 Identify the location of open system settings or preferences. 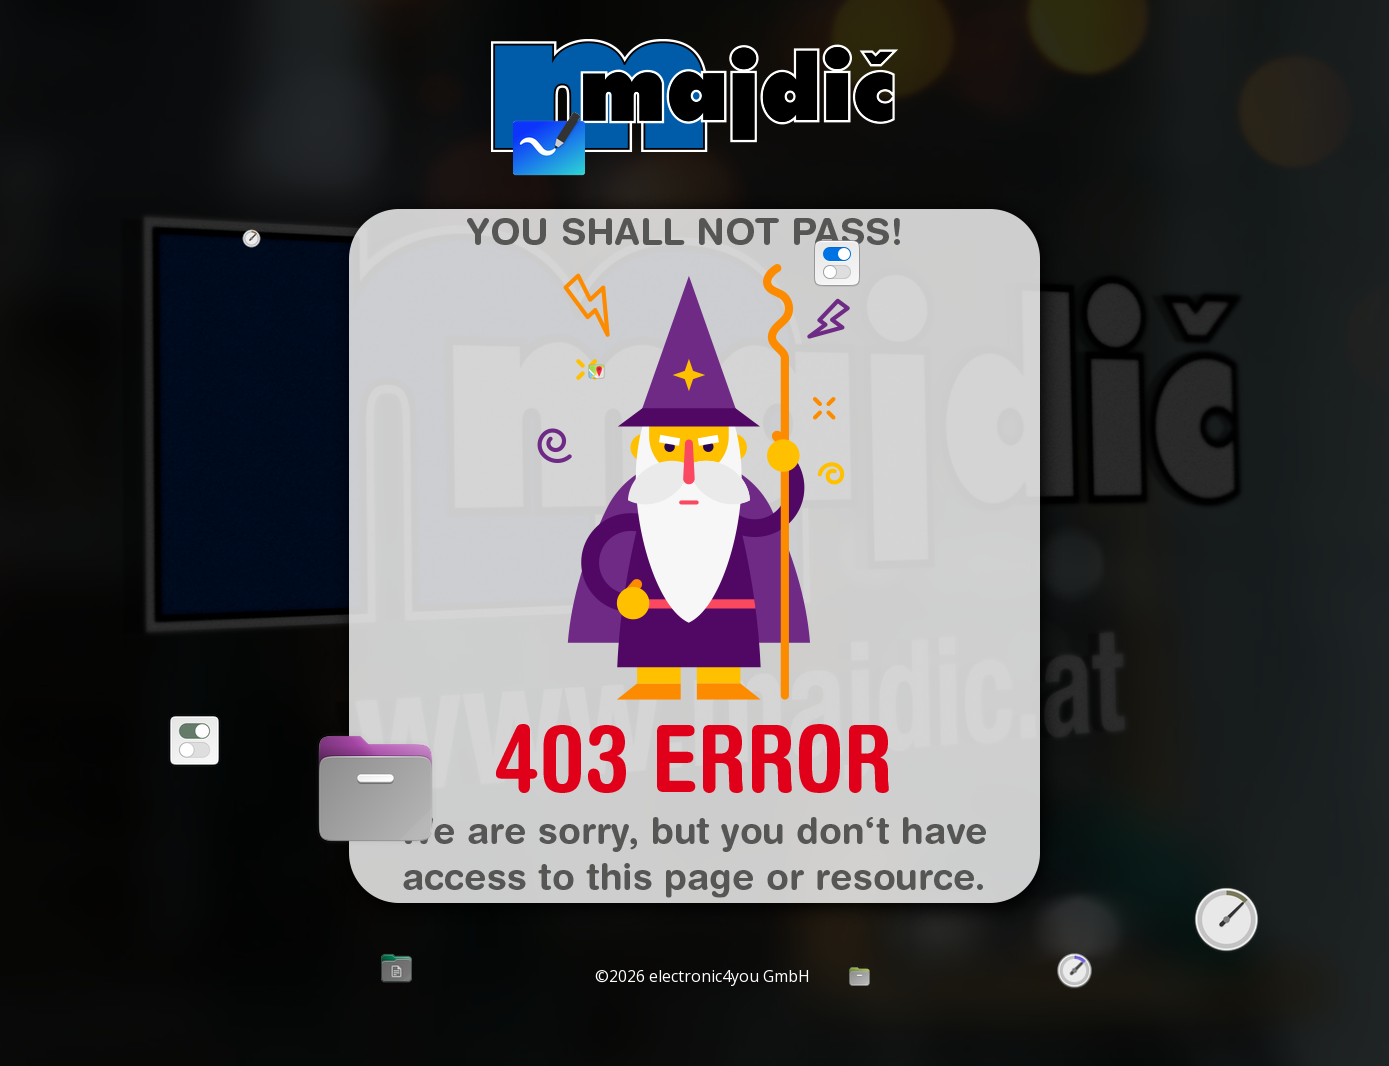
(194, 740).